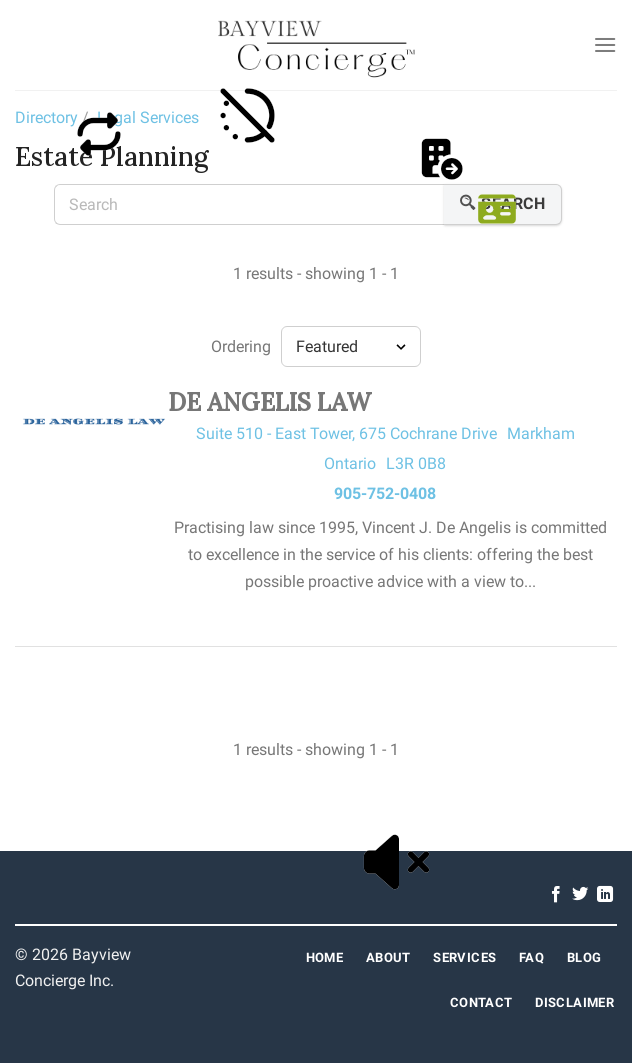  Describe the element at coordinates (247, 115) in the screenshot. I see `timer or duration tracking disabled` at that location.